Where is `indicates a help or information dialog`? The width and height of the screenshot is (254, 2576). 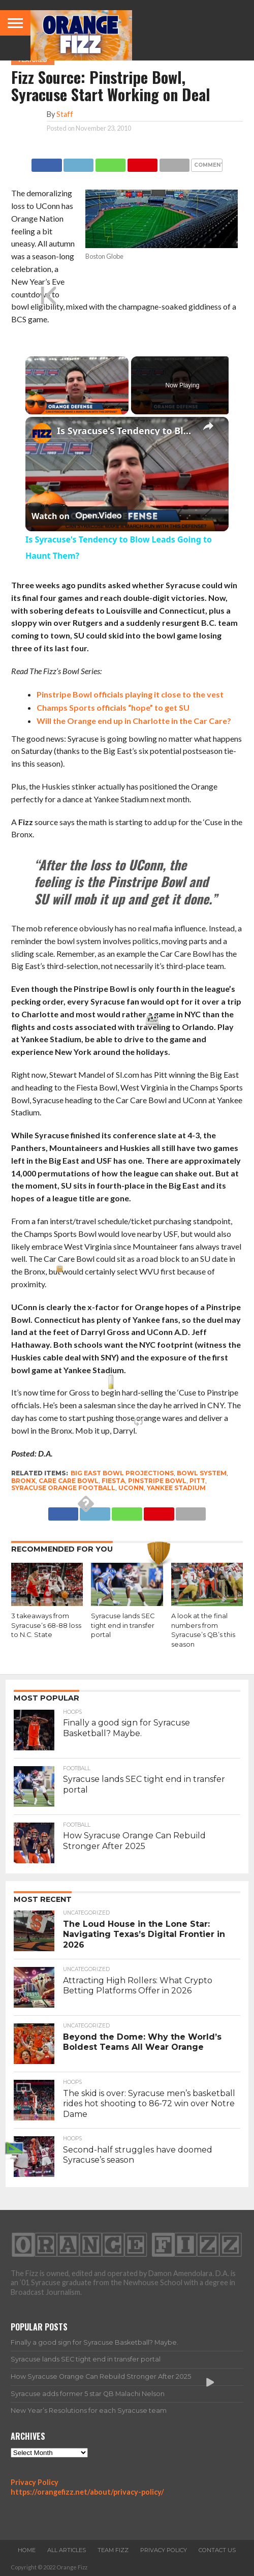
indicates a help or information dialog is located at coordinates (86, 1504).